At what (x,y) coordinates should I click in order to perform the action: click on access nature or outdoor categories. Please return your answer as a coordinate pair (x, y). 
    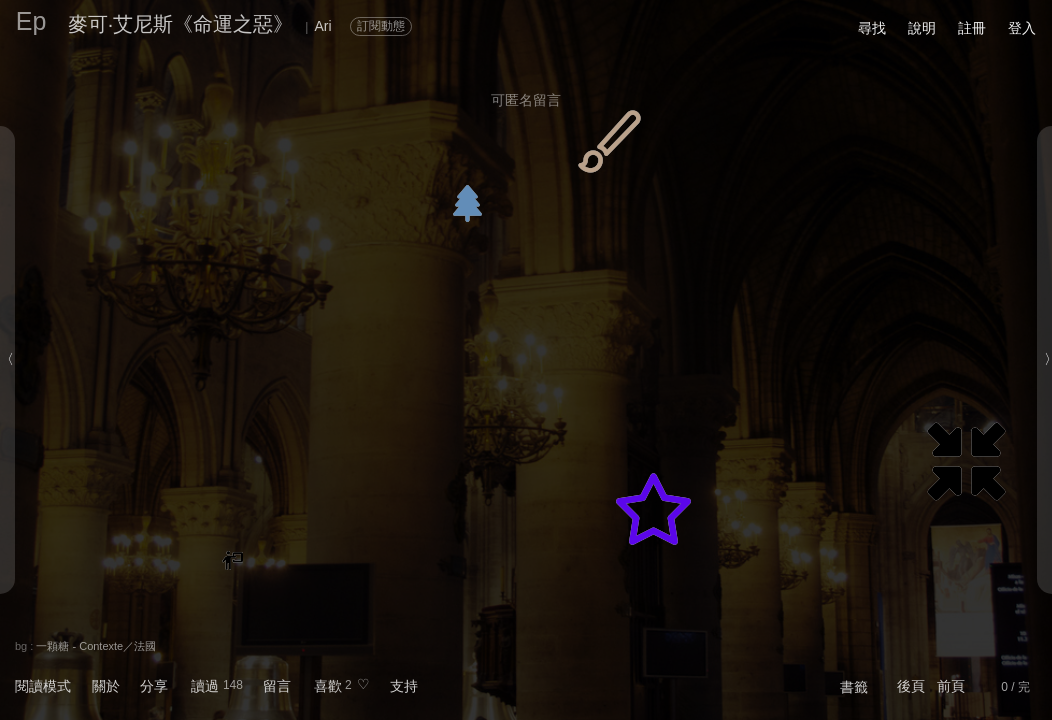
    Looking at the image, I should click on (467, 203).